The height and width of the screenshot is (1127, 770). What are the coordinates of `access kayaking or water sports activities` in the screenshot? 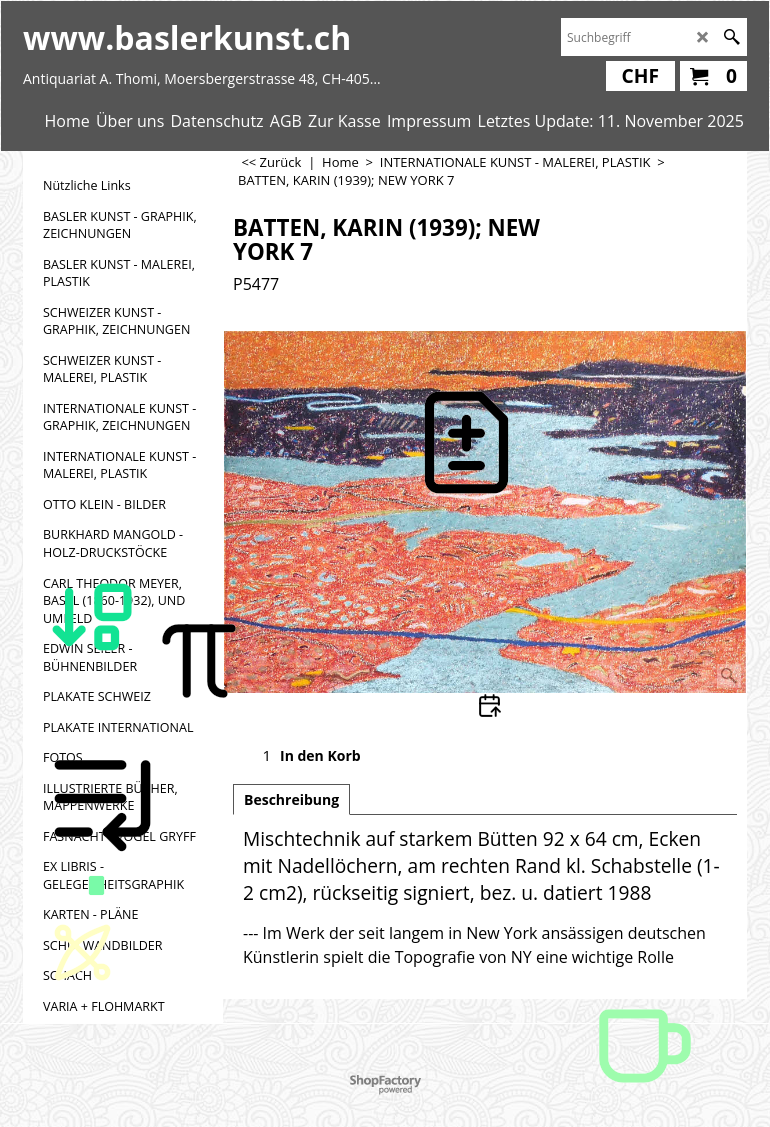 It's located at (82, 952).